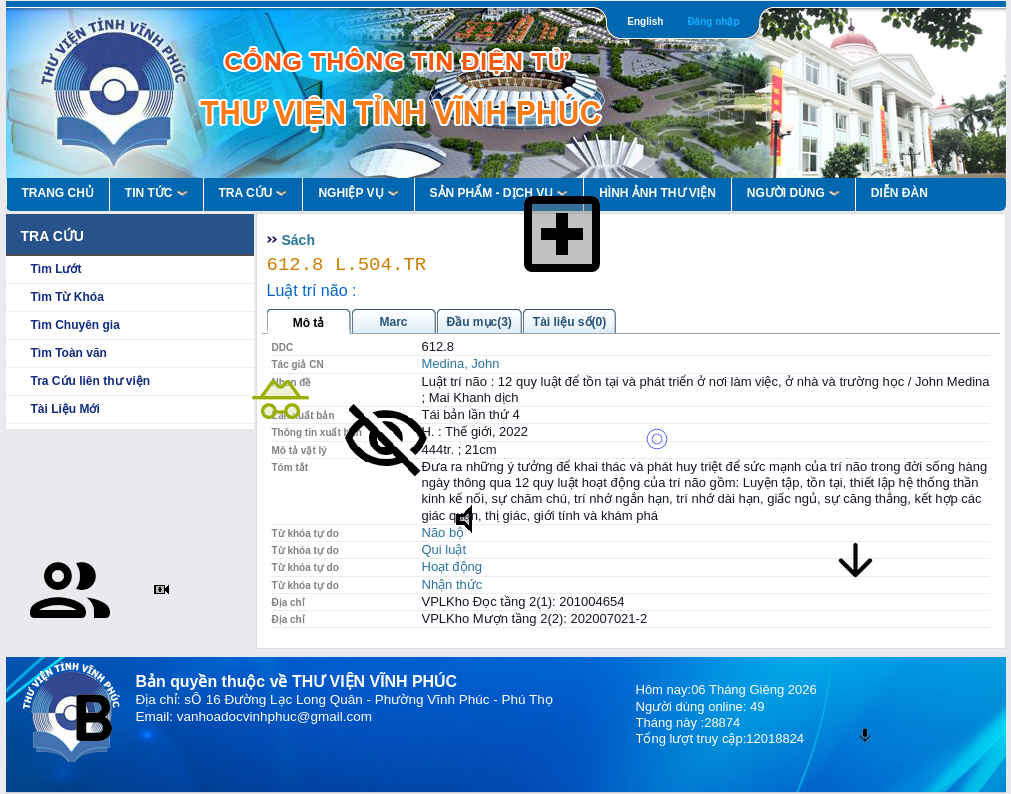  Describe the element at coordinates (280, 399) in the screenshot. I see `enable incognito or private browsing mode` at that location.